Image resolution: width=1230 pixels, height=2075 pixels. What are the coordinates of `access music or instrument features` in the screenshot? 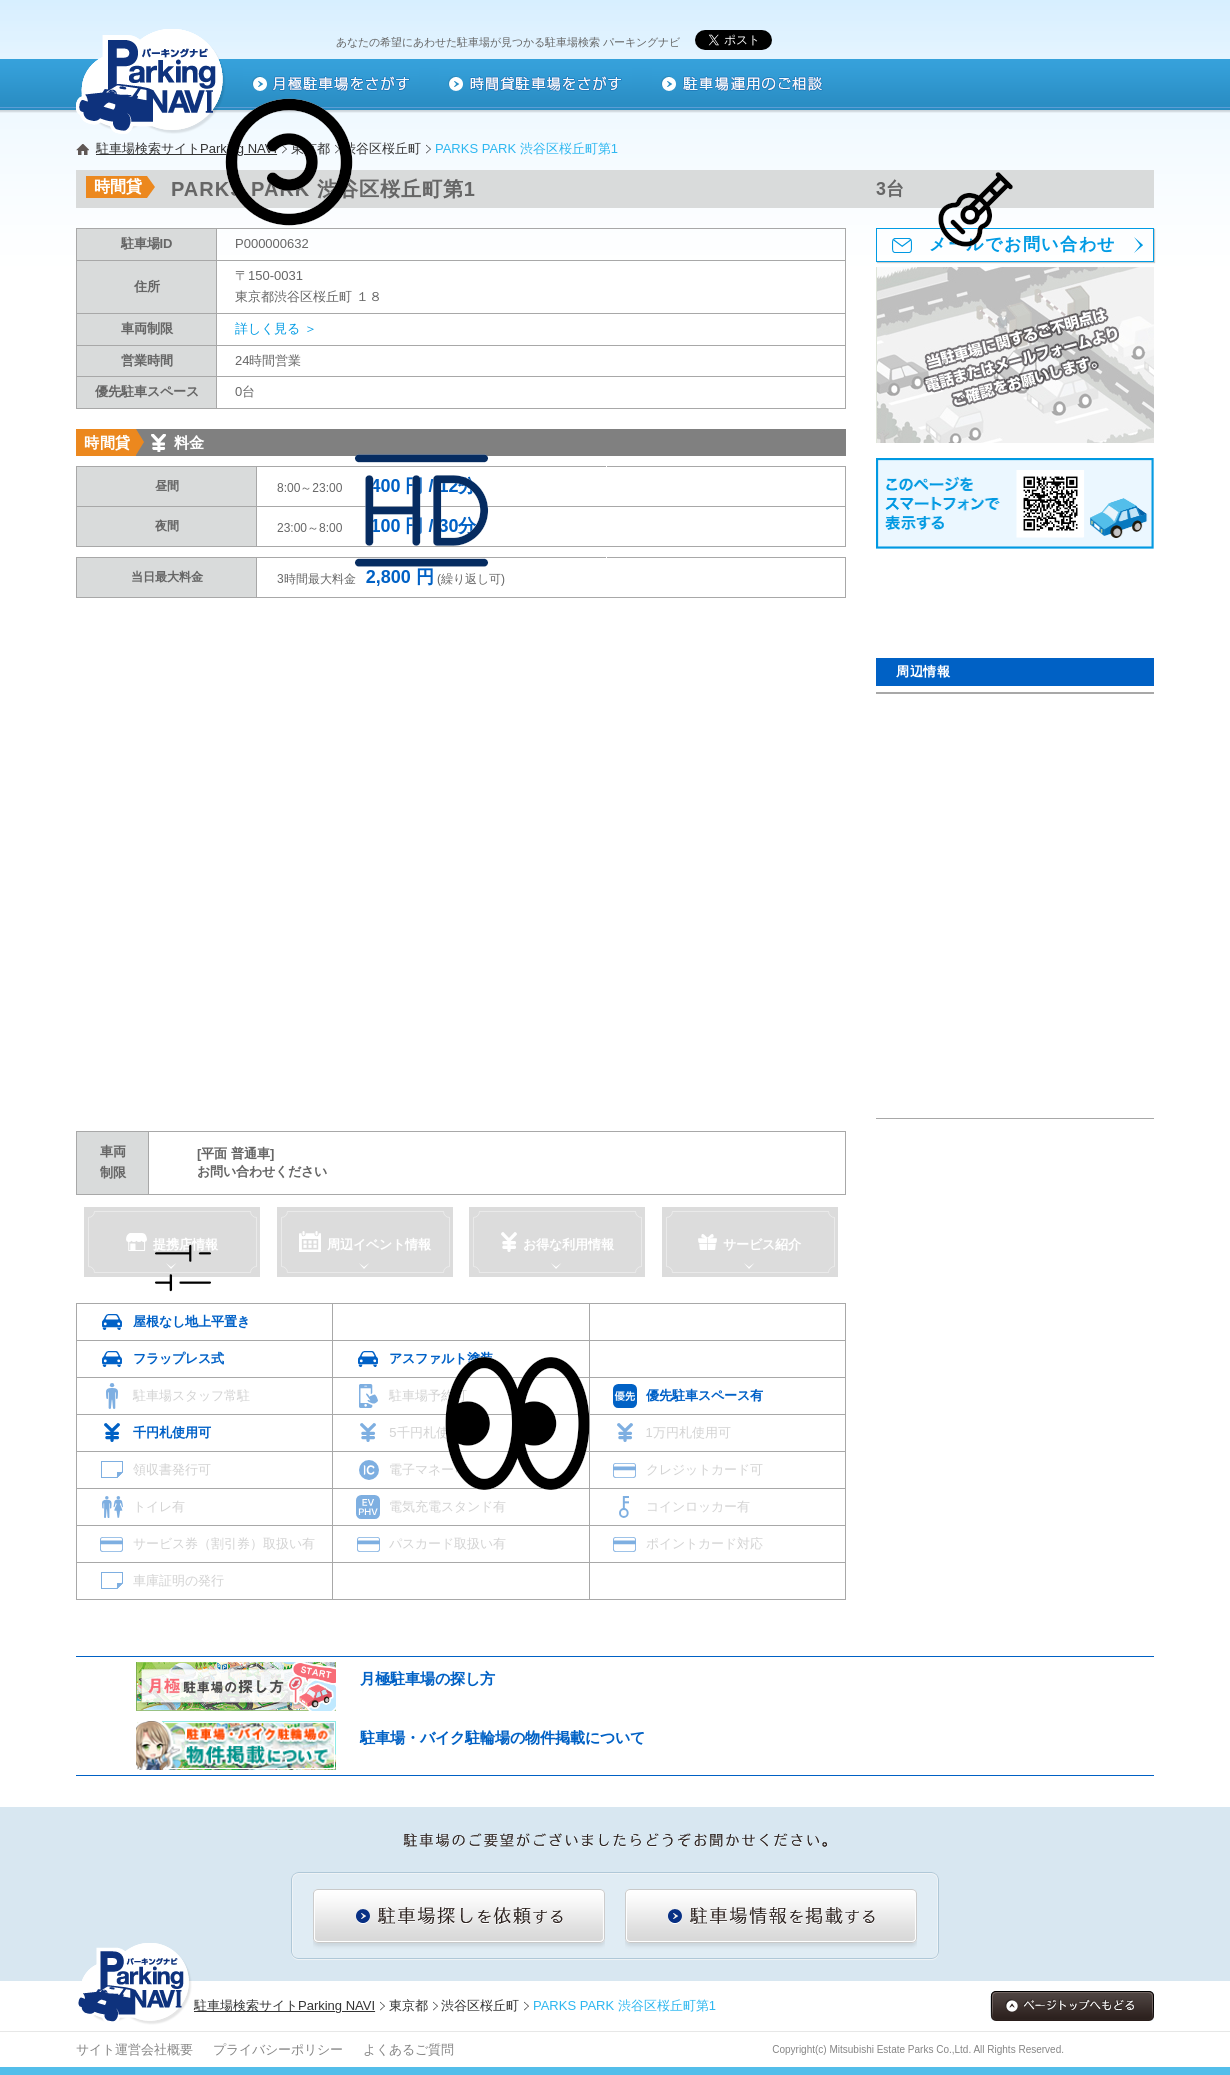 It's located at (975, 210).